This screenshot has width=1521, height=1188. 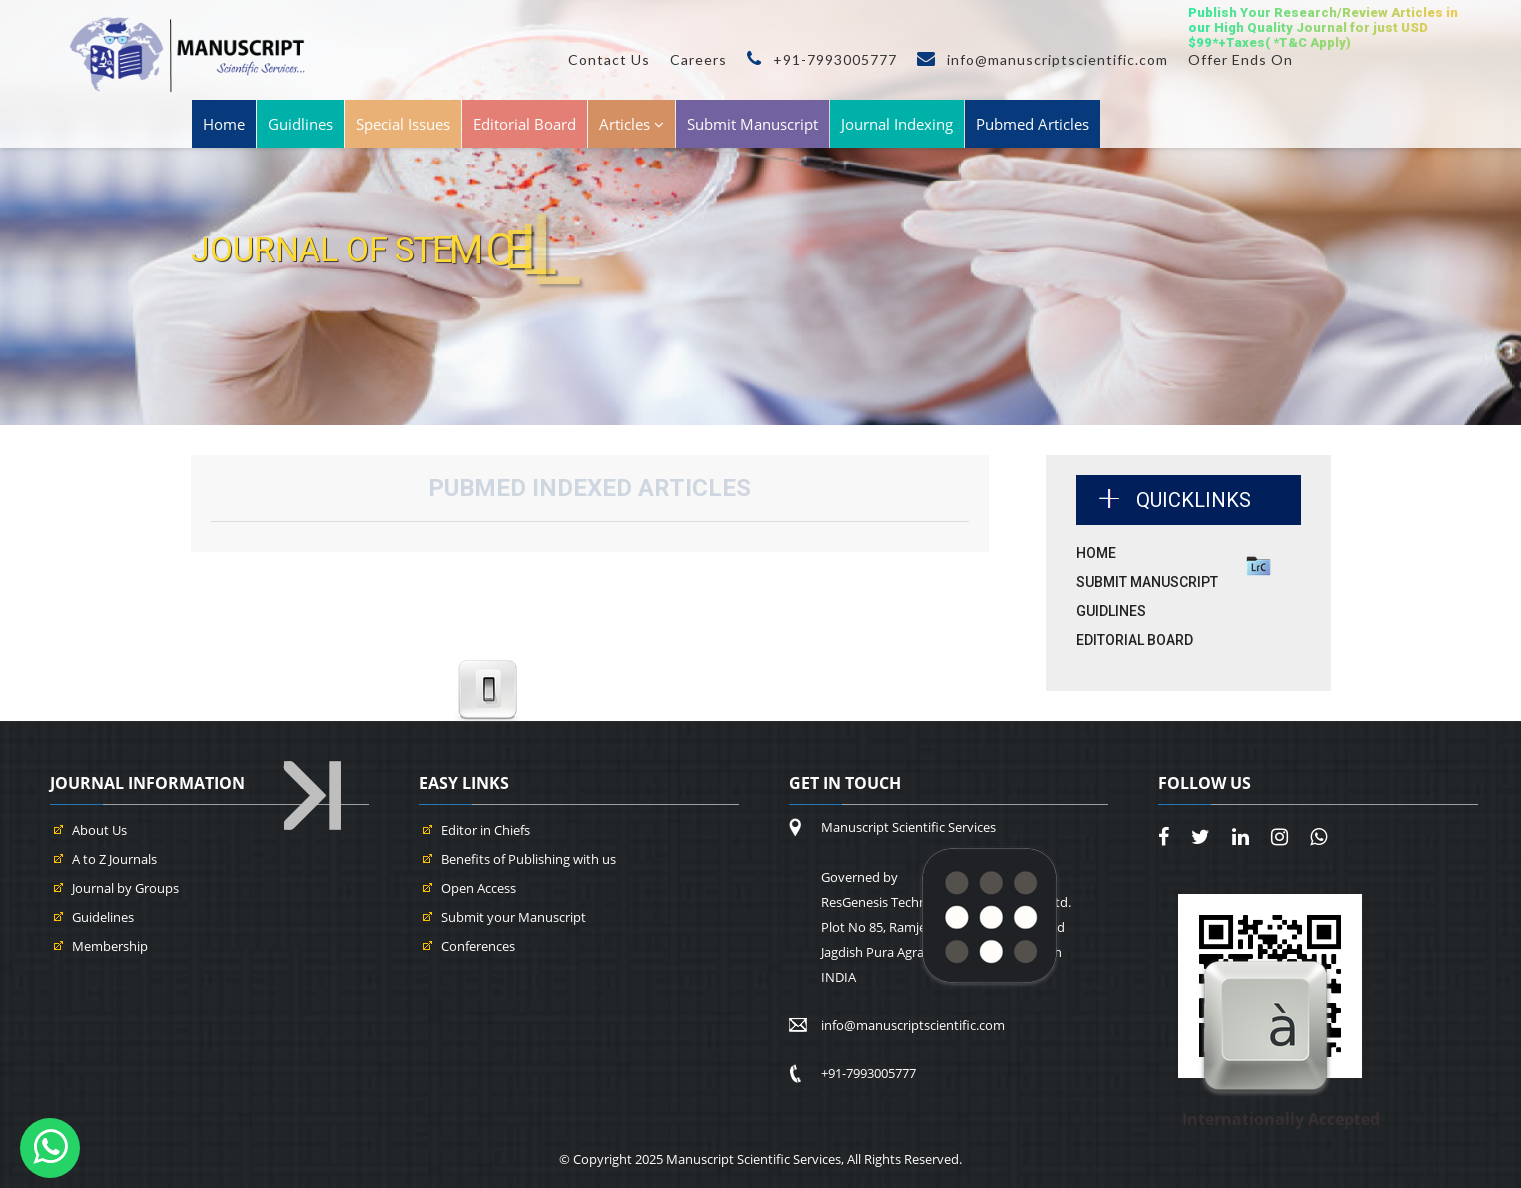 I want to click on open character map to insert special symbols, so click(x=1266, y=1029).